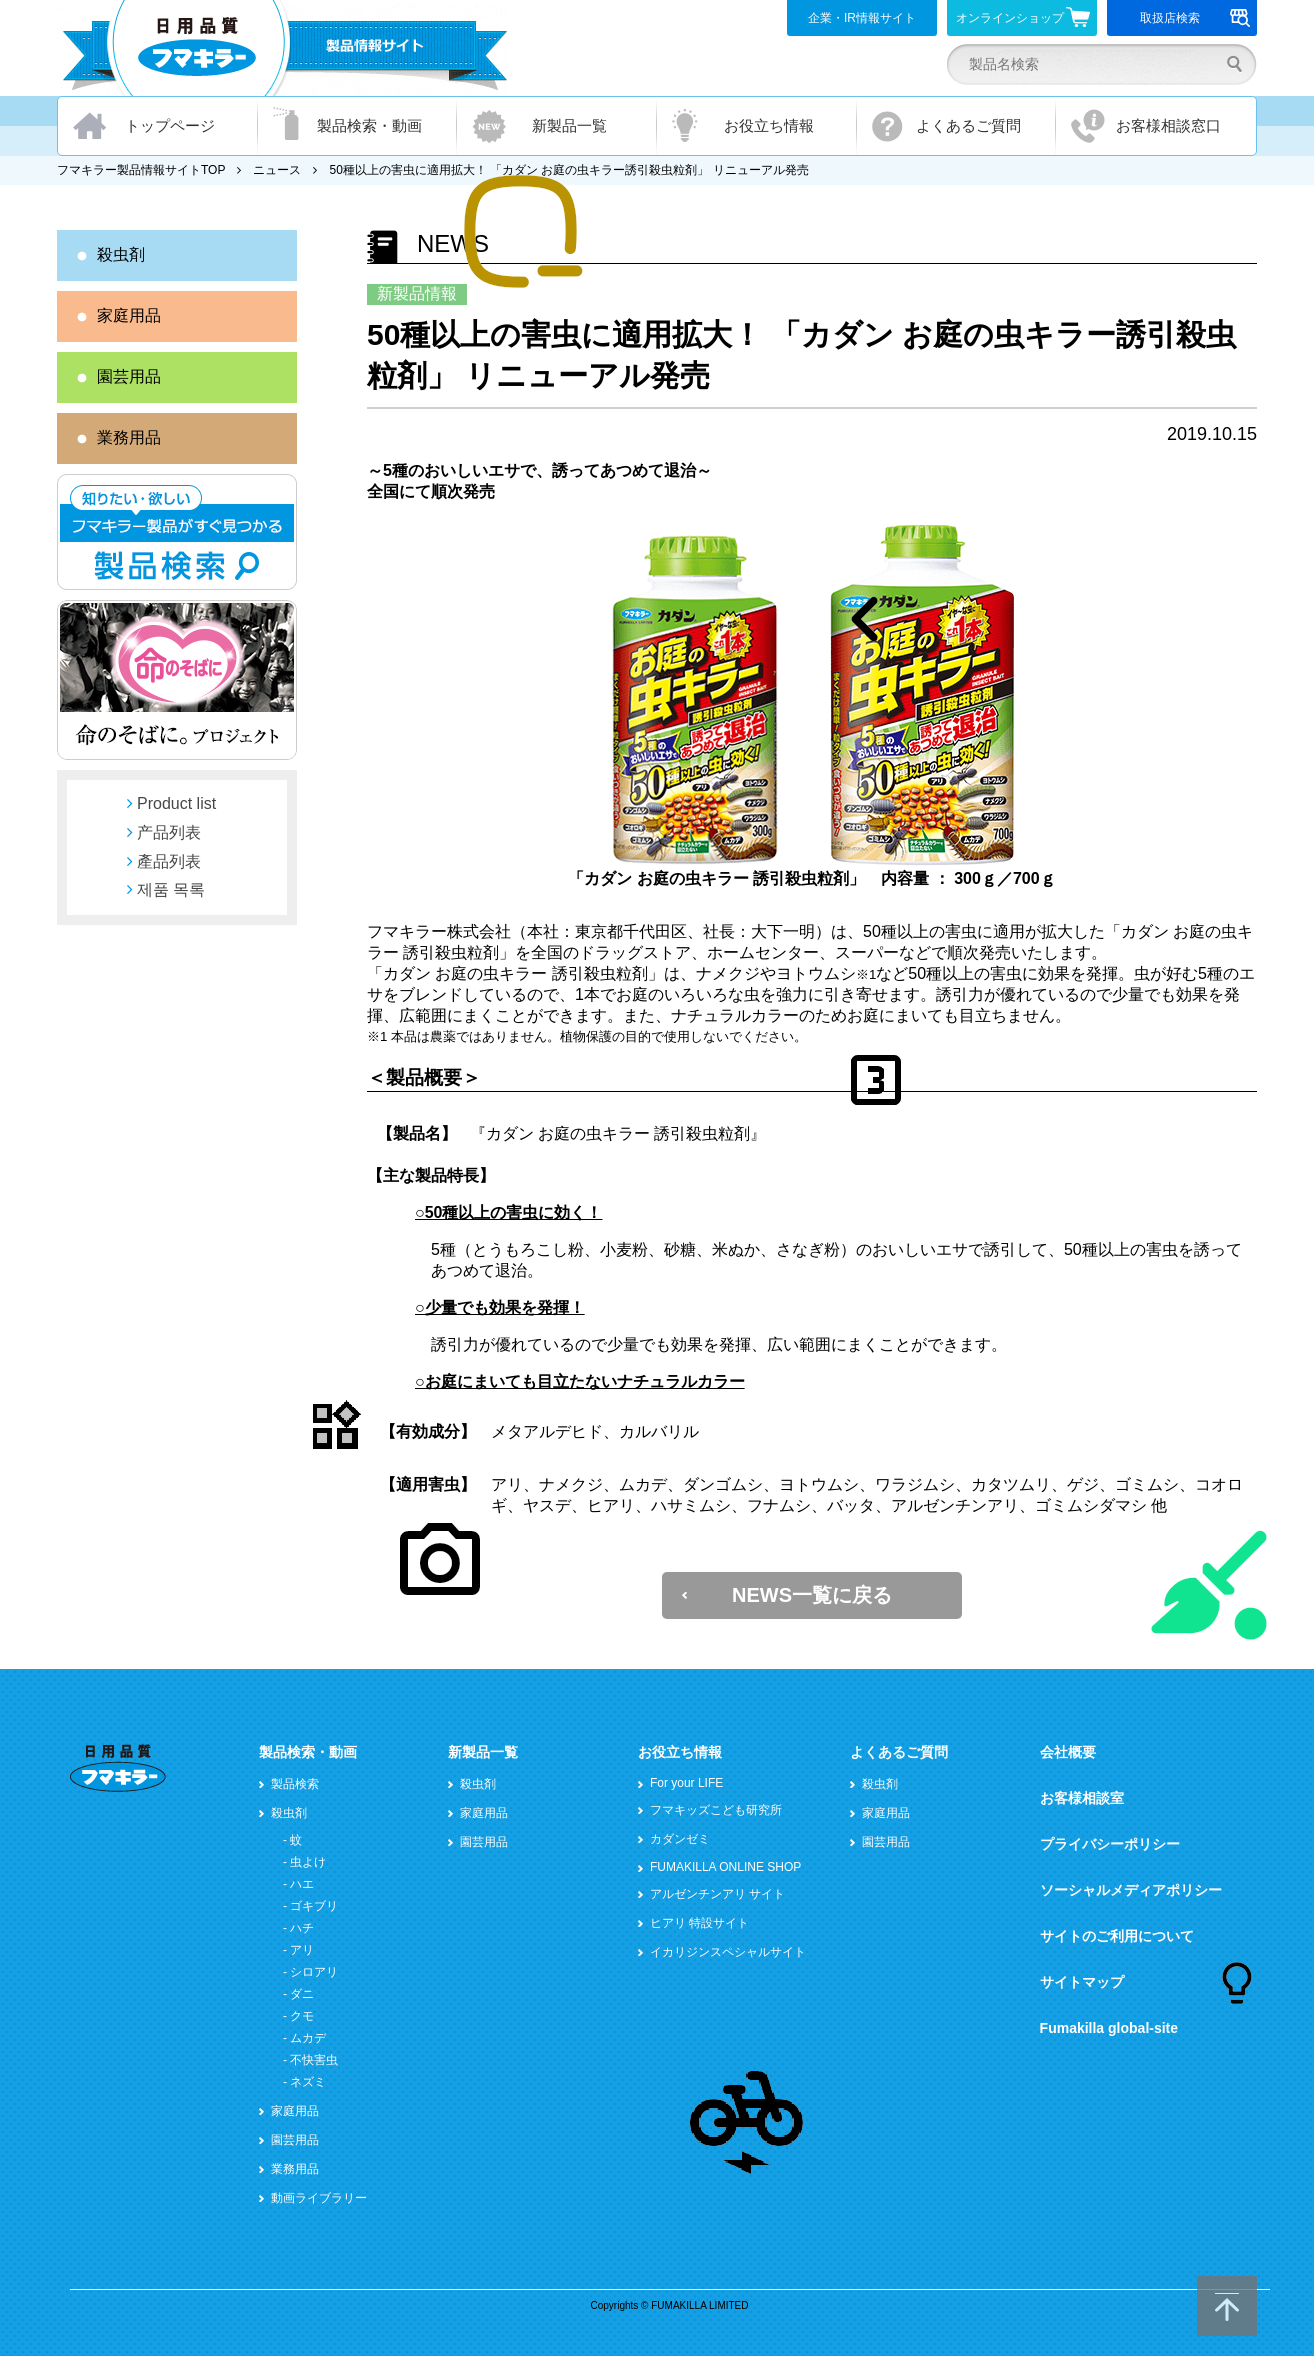 Image resolution: width=1314 pixels, height=2356 pixels. What do you see at coordinates (520, 231) in the screenshot?
I see `remove item from selection` at bounding box center [520, 231].